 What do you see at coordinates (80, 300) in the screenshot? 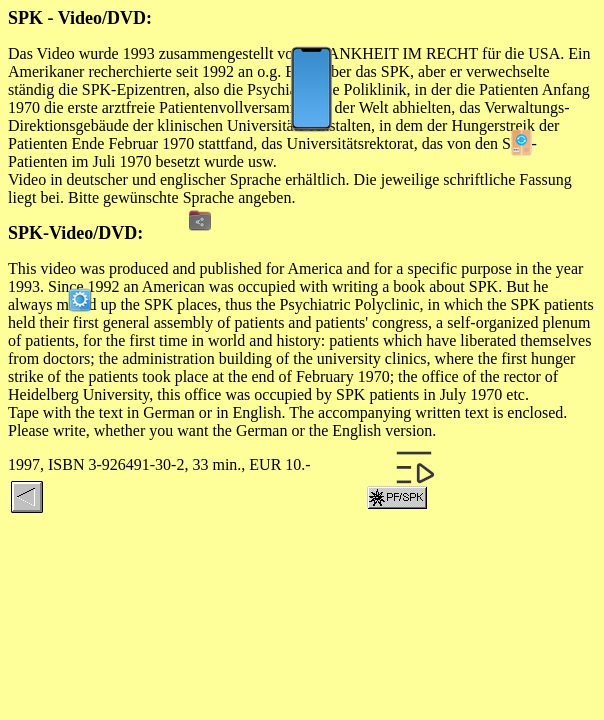
I see `open default applications settings` at bounding box center [80, 300].